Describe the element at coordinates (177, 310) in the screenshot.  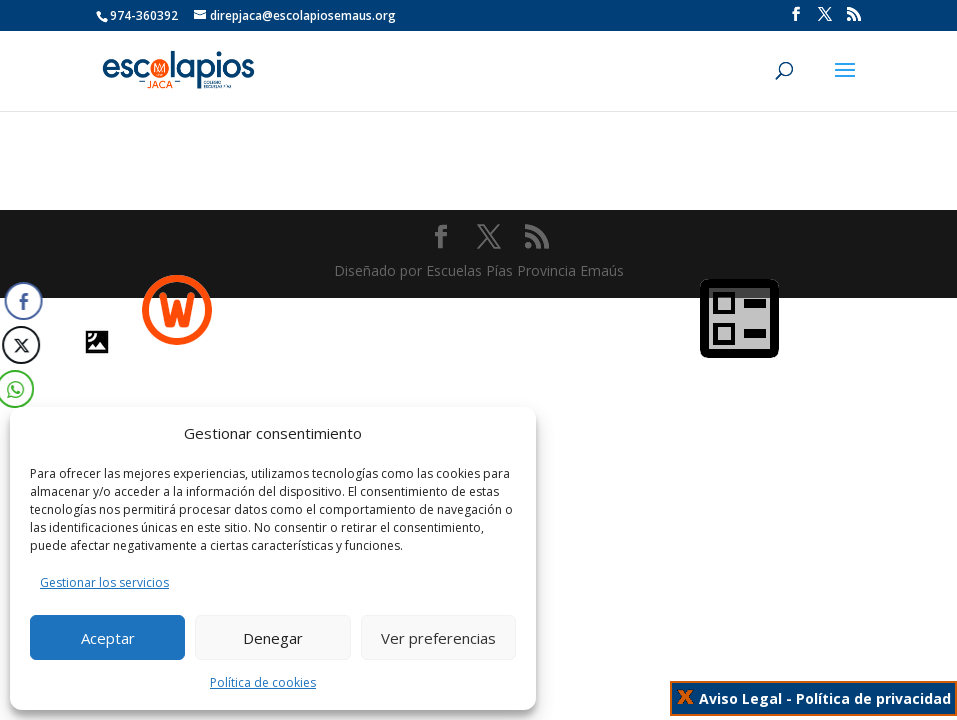
I see `laundry care symbol indicating wash dry setting` at that location.